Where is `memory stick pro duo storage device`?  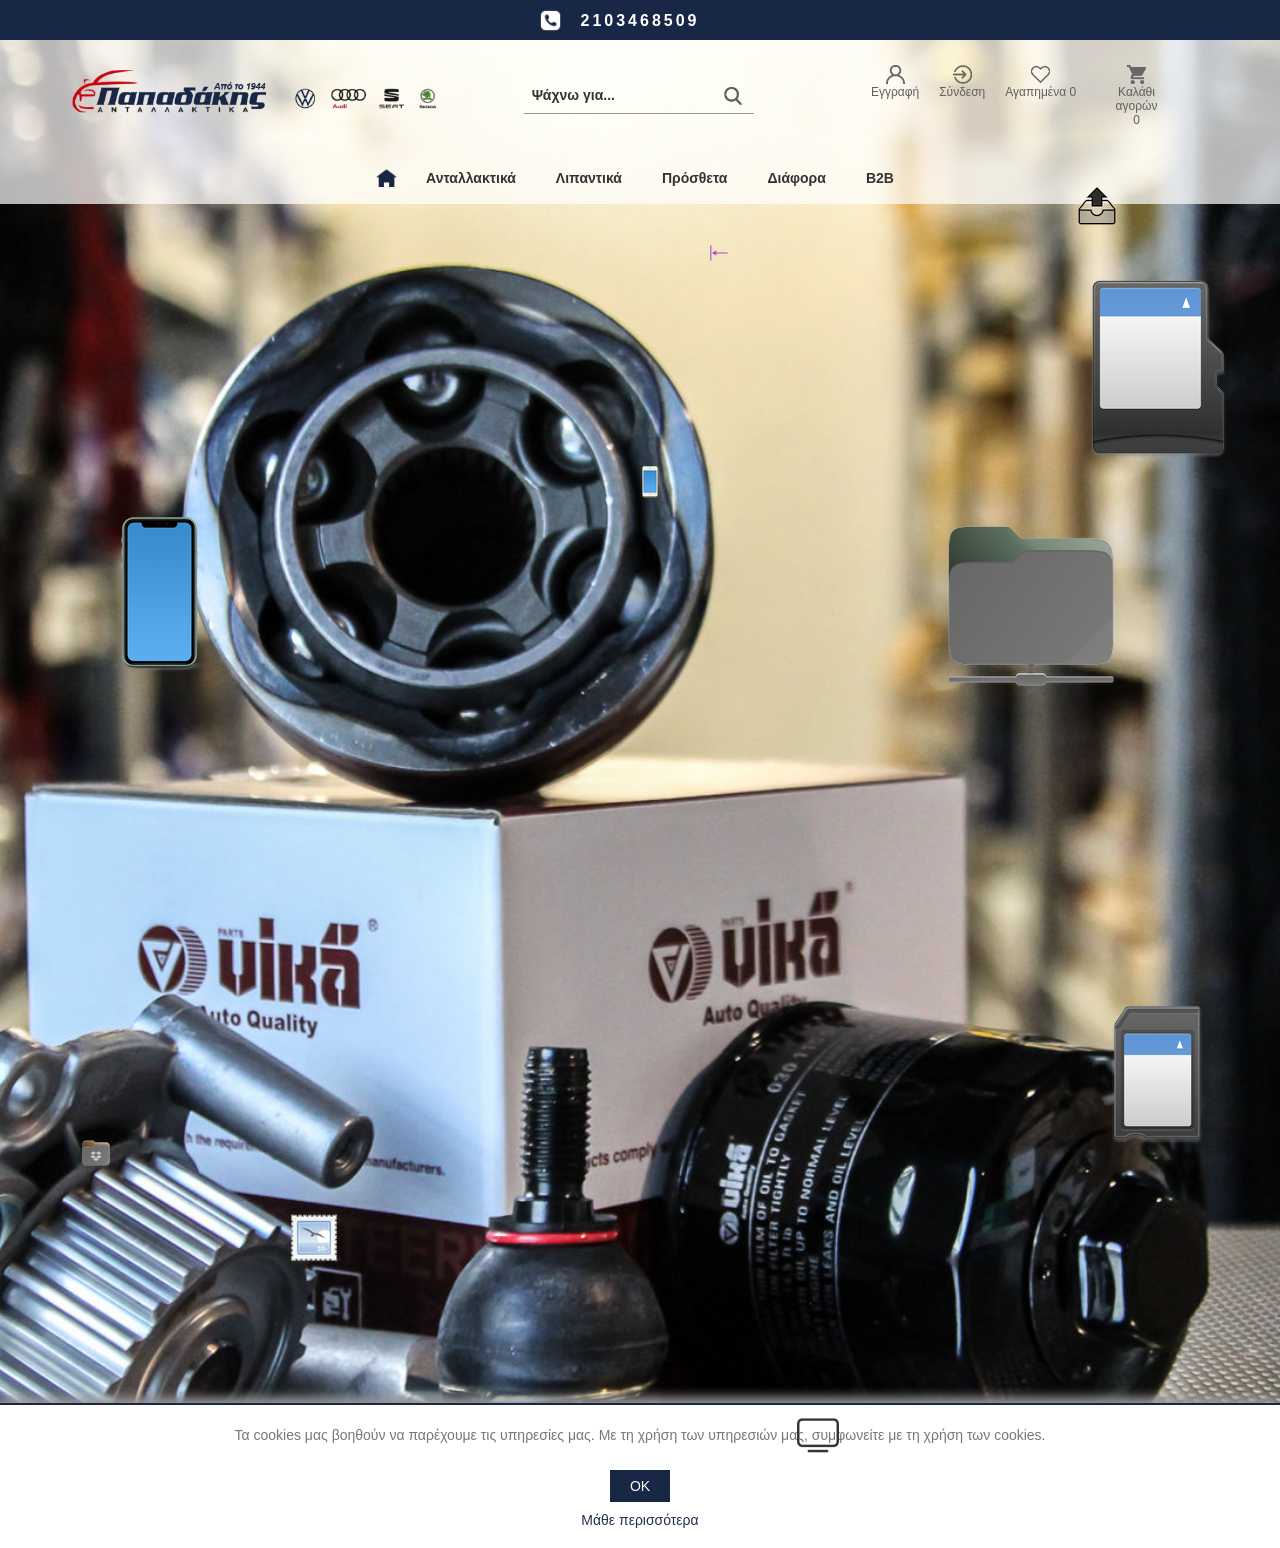
memory stick pro duo storage device is located at coordinates (1156, 1074).